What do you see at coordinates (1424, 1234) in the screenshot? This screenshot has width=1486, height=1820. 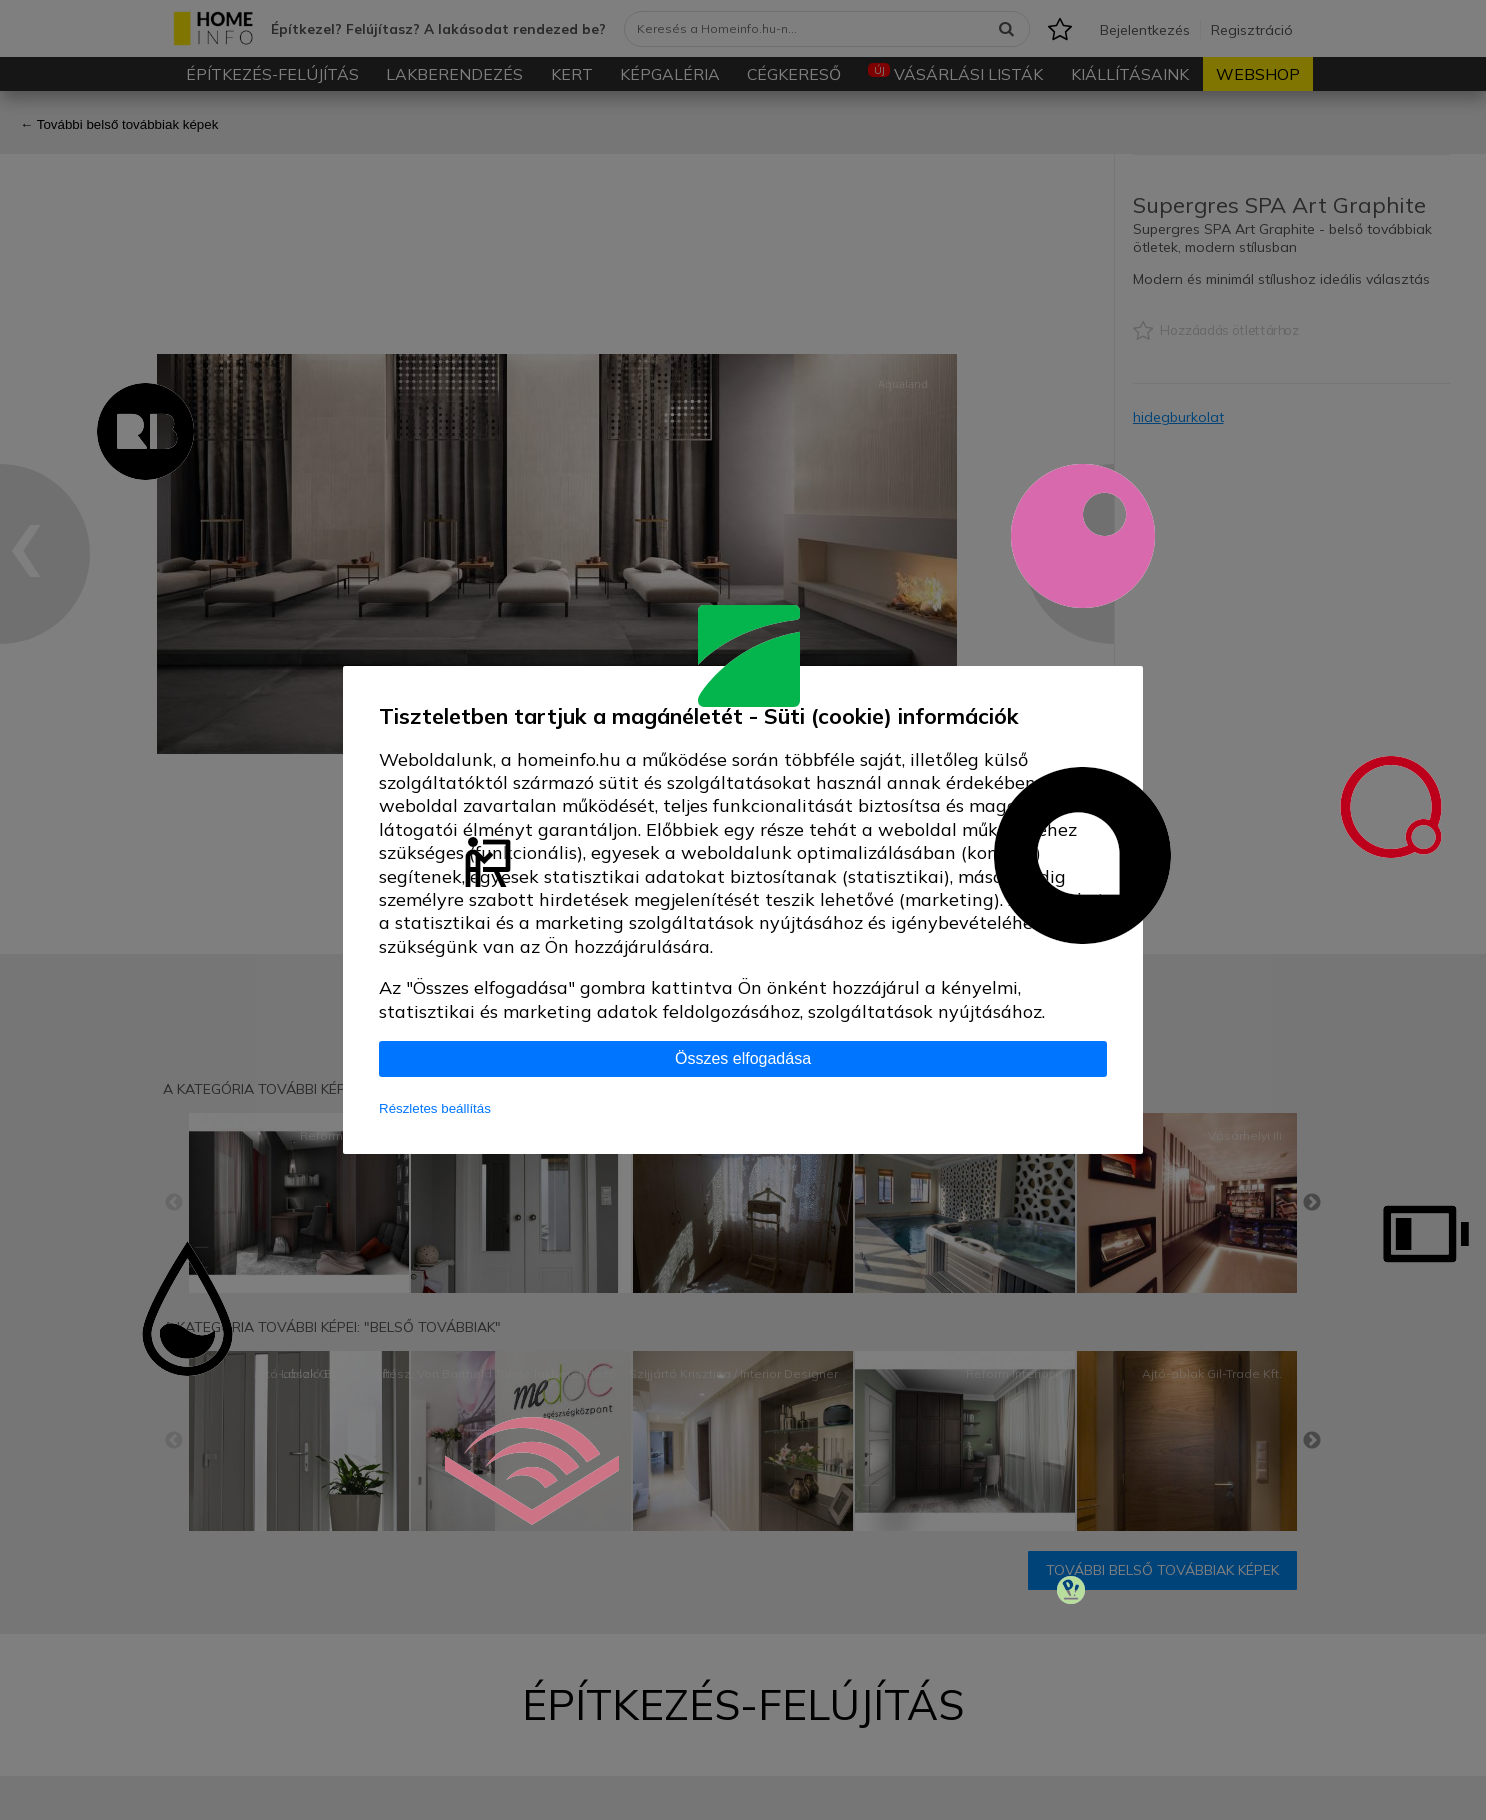 I see `indicates low battery status` at bounding box center [1424, 1234].